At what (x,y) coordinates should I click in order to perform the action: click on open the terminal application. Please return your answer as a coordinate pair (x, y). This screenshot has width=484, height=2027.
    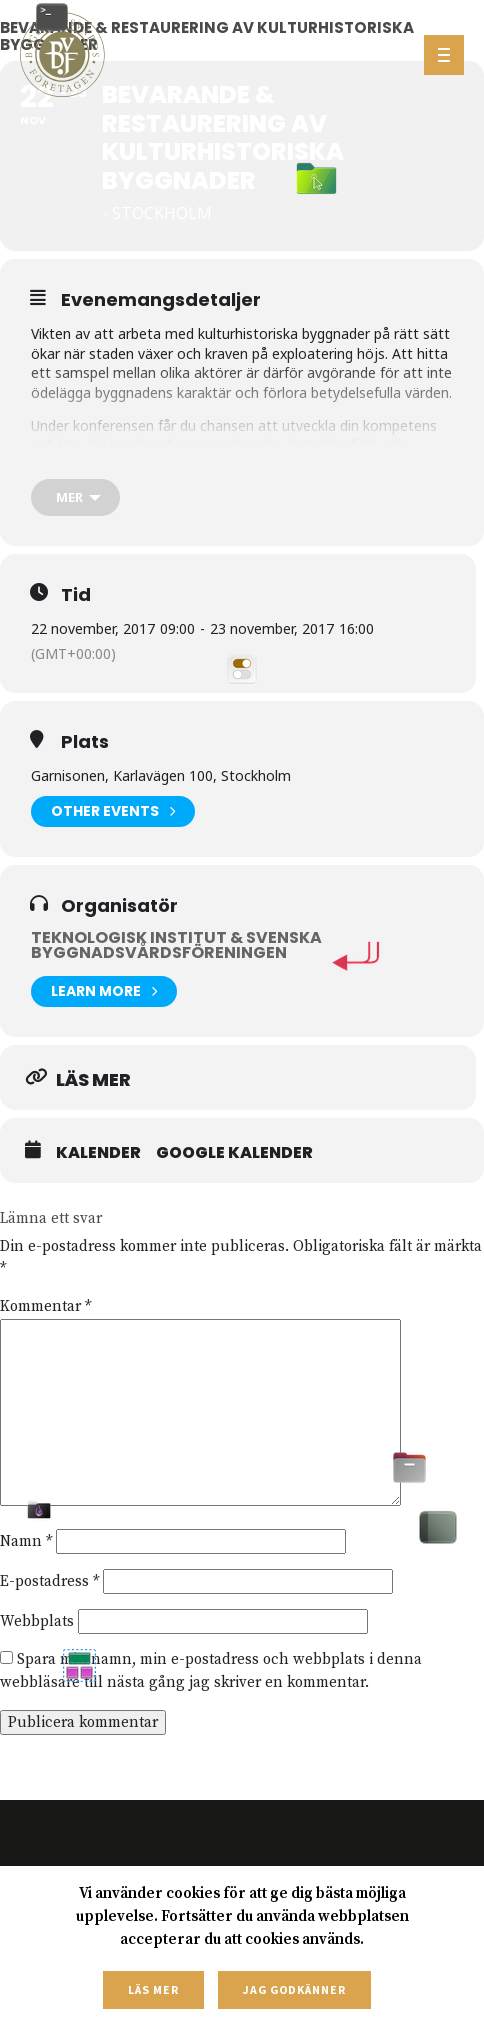
    Looking at the image, I should click on (52, 17).